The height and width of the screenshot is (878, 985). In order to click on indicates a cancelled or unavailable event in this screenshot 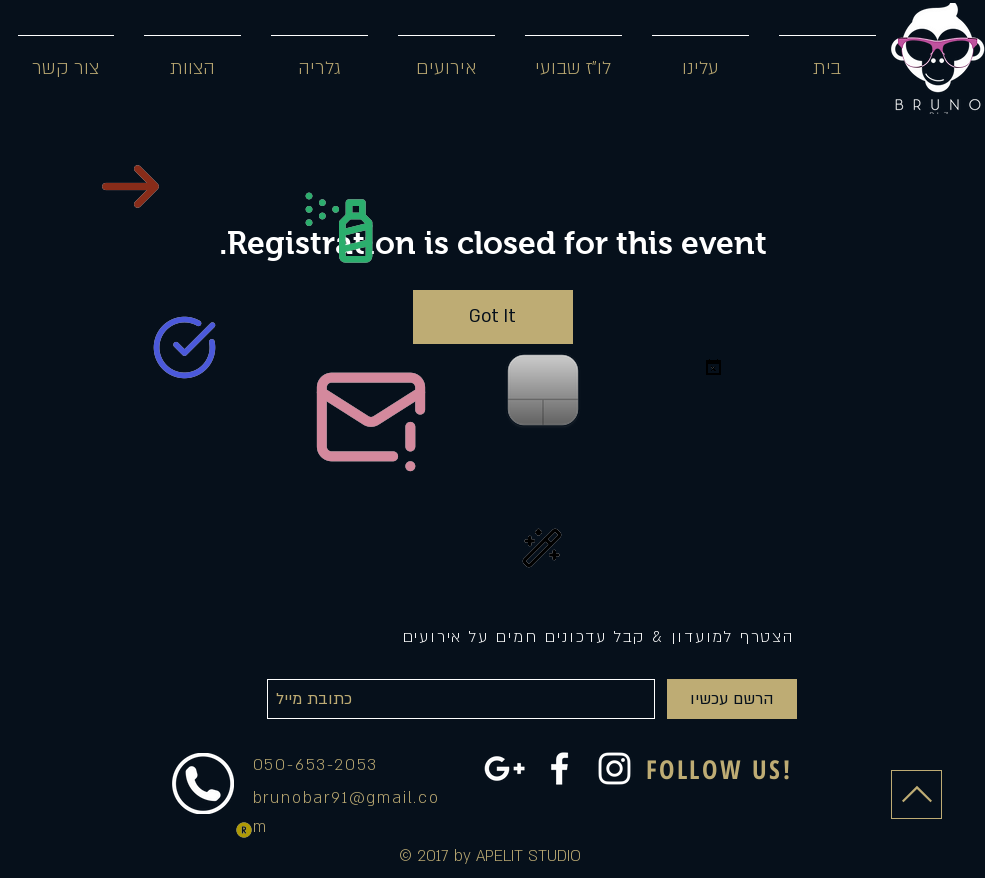, I will do `click(713, 367)`.